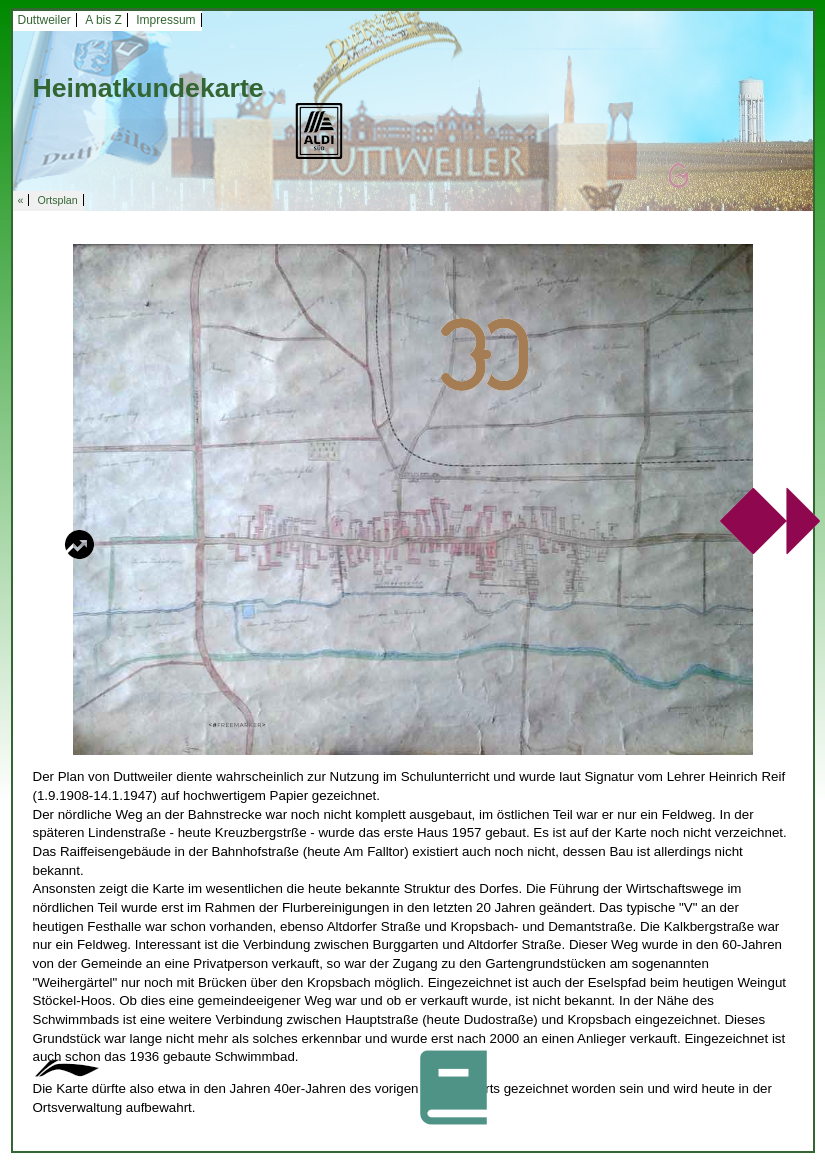 The image size is (825, 1161). I want to click on open wegame gaming platform, so click(678, 175).